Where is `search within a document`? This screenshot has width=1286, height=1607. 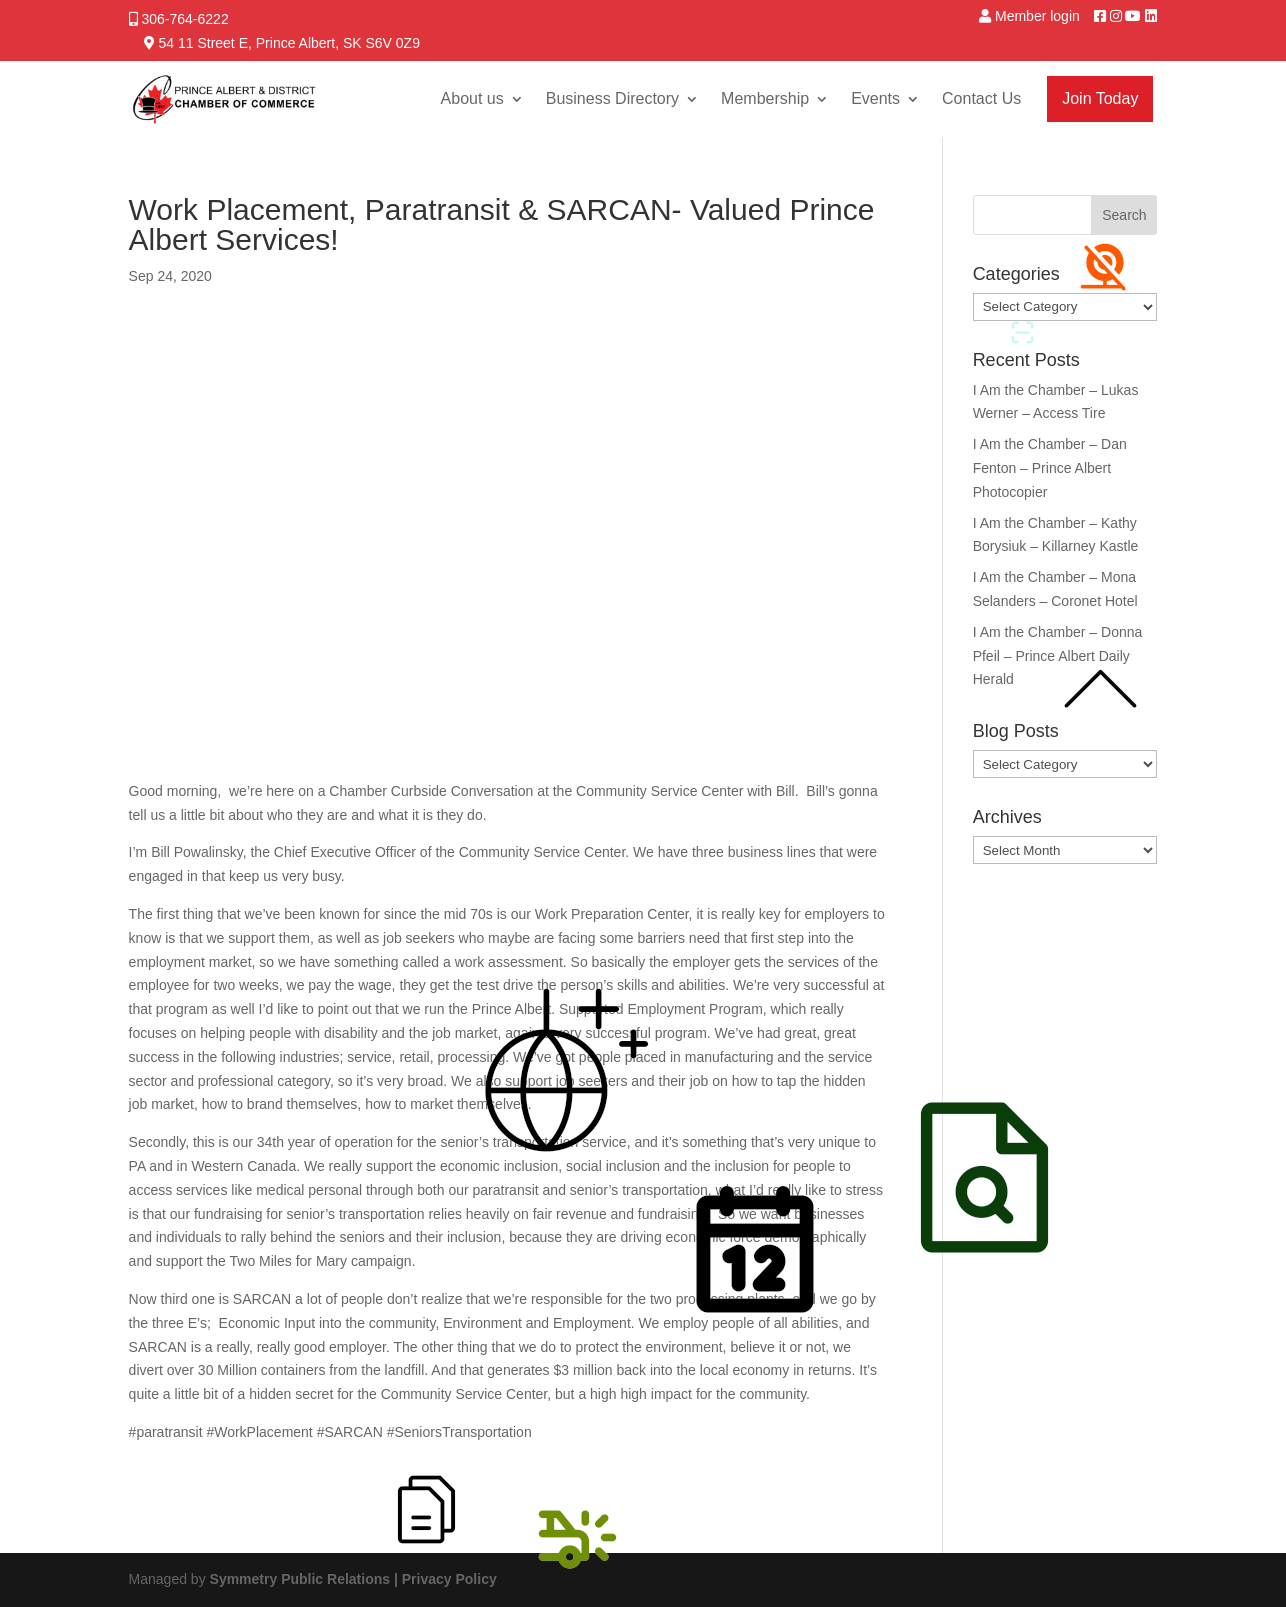 search within a document is located at coordinates (984, 1177).